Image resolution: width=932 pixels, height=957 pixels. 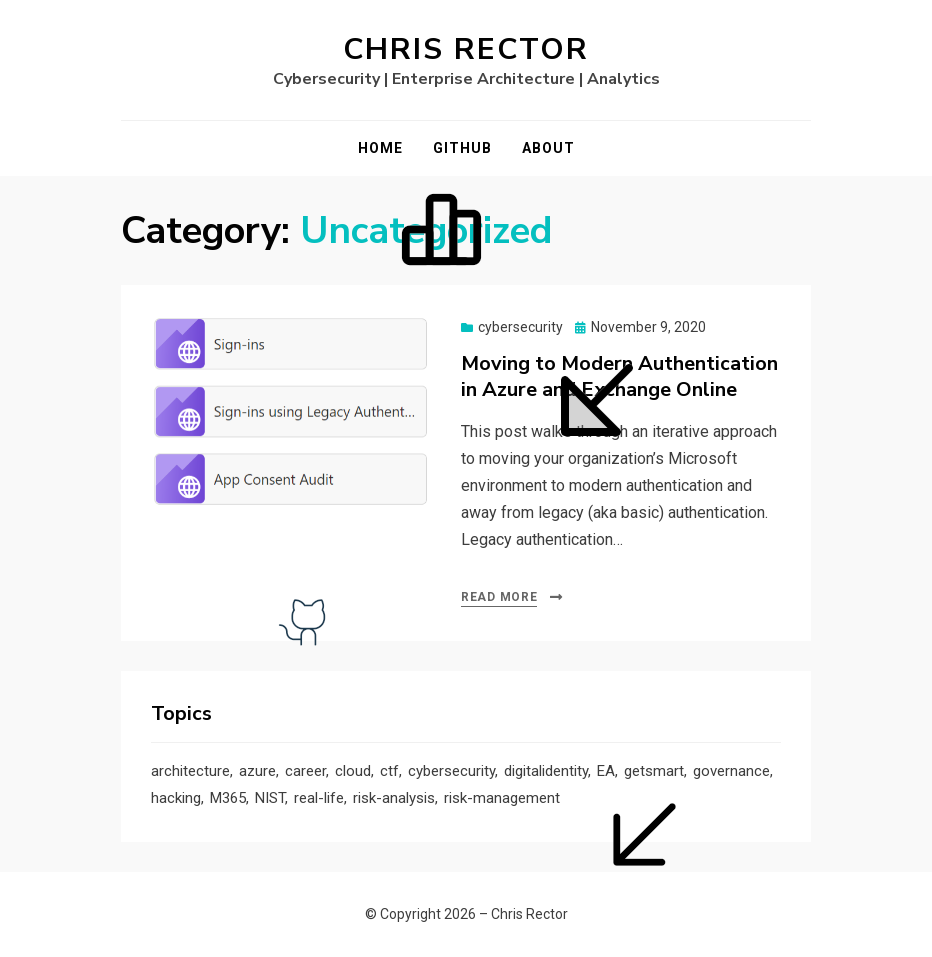 I want to click on view analytics or statistics, so click(x=441, y=229).